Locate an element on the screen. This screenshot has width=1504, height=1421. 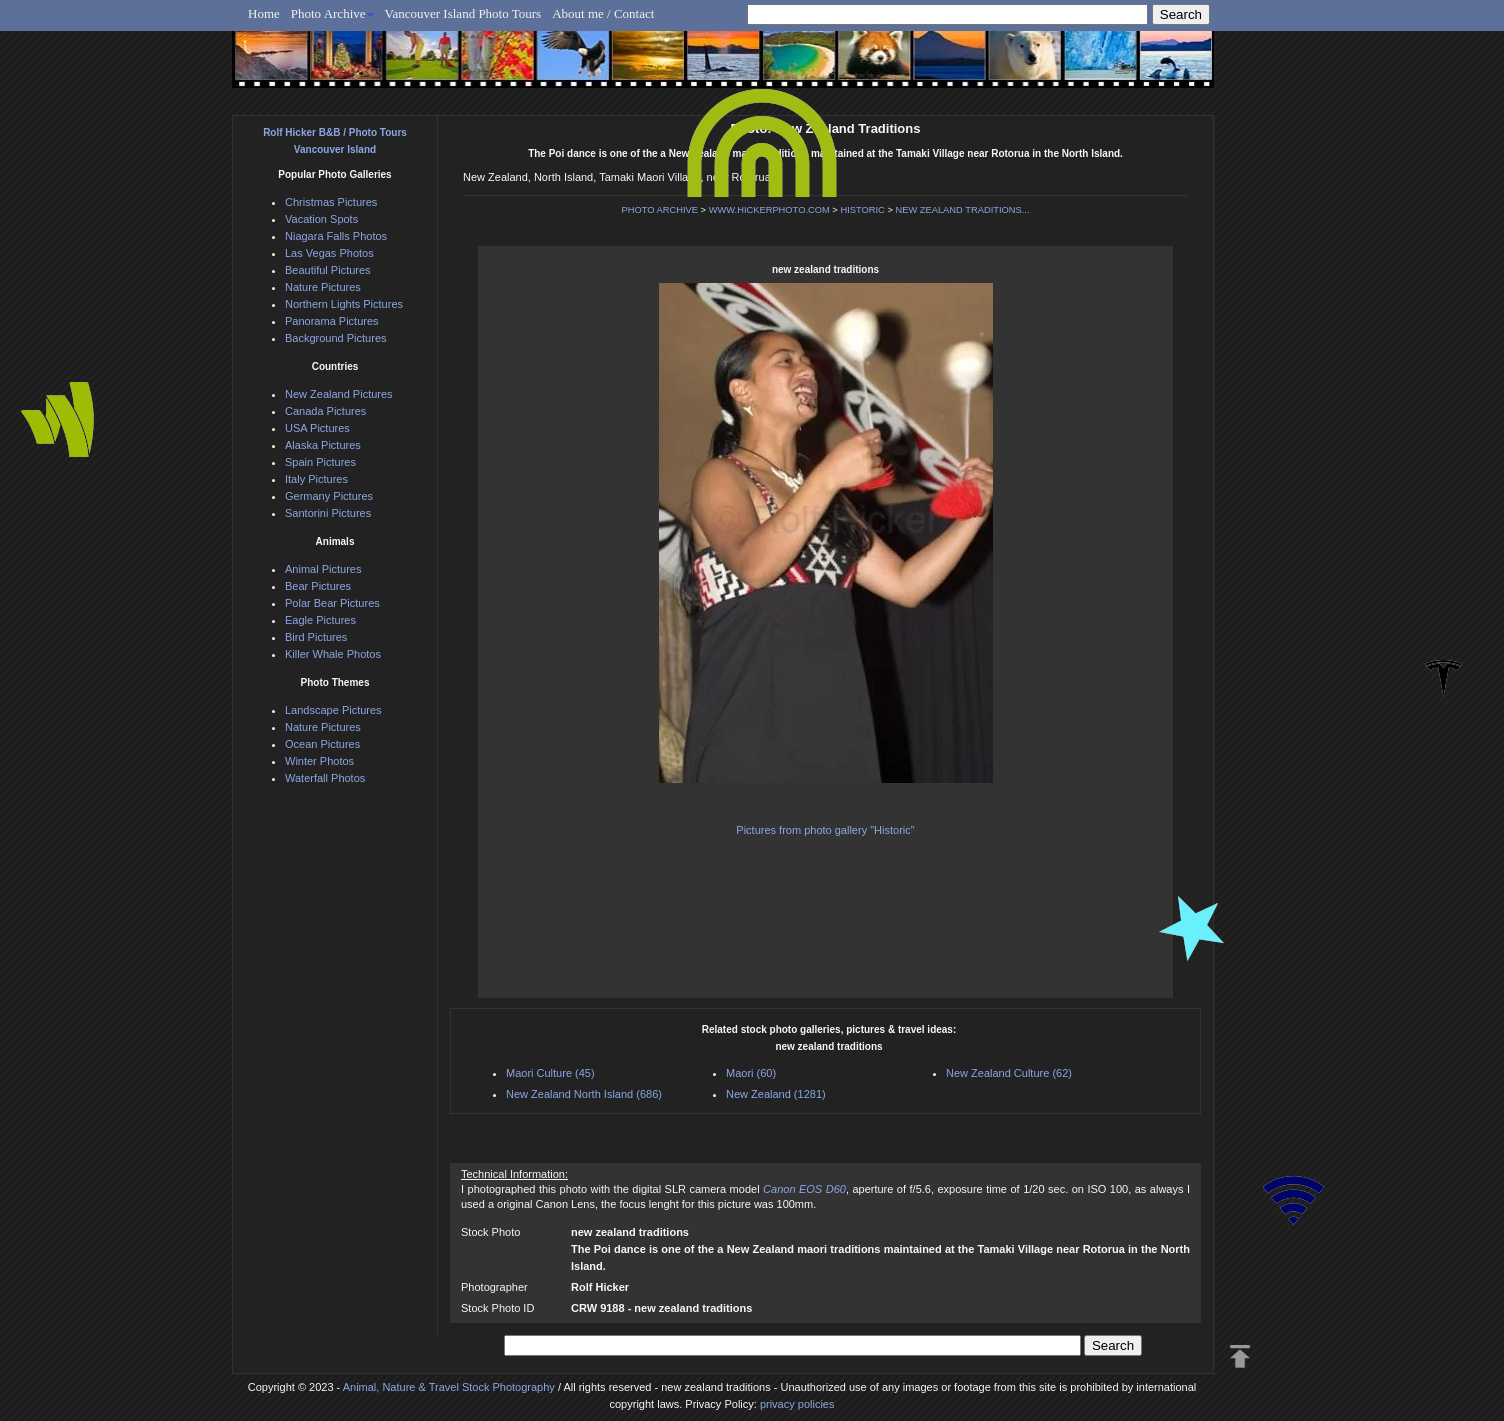
access riseup secure email and communication services is located at coordinates (1191, 928).